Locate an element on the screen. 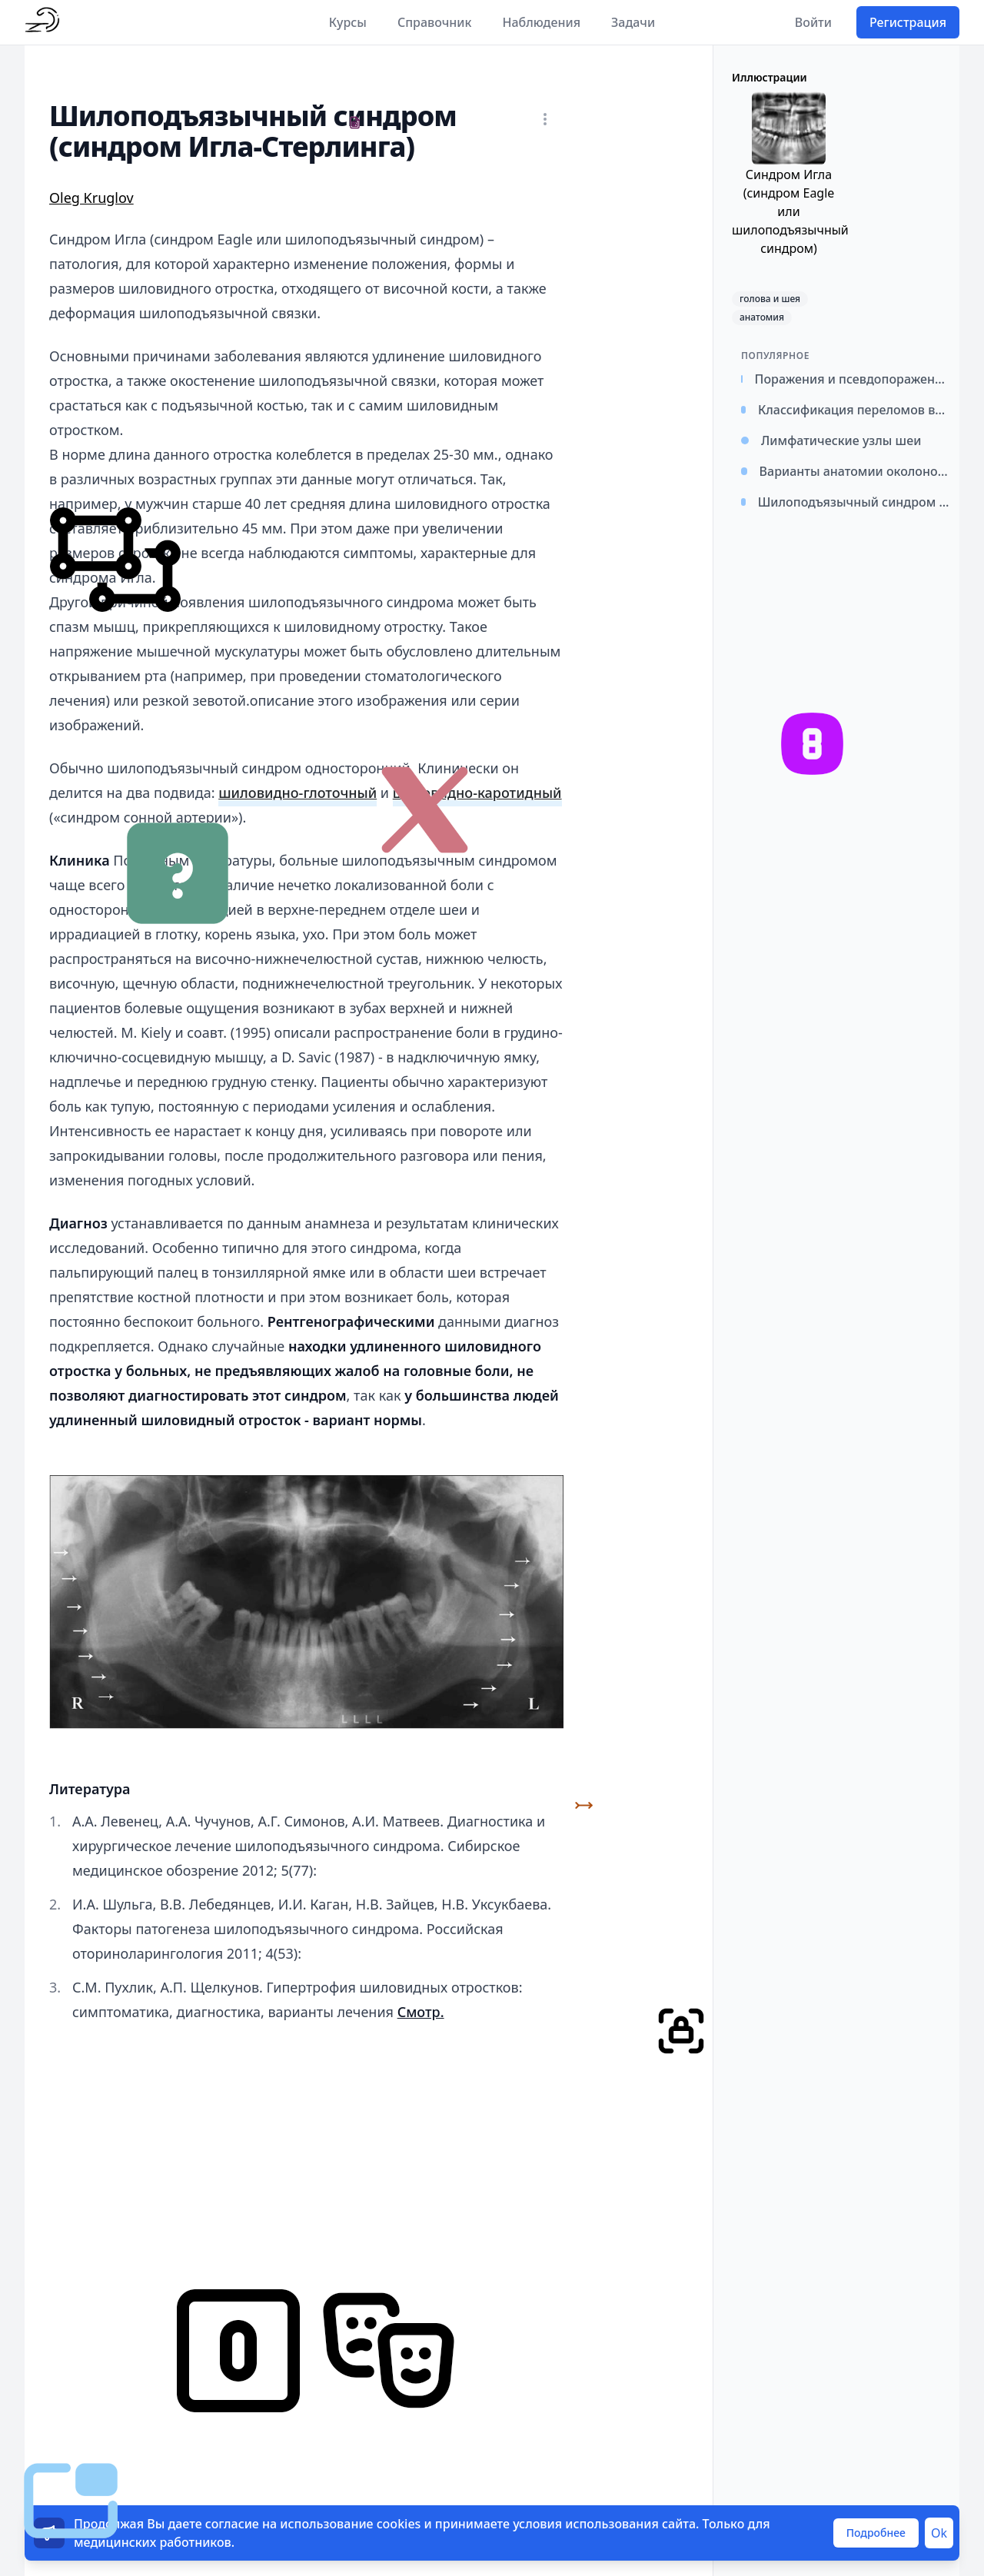 The image size is (984, 2576). ungroup selected objects is located at coordinates (115, 560).